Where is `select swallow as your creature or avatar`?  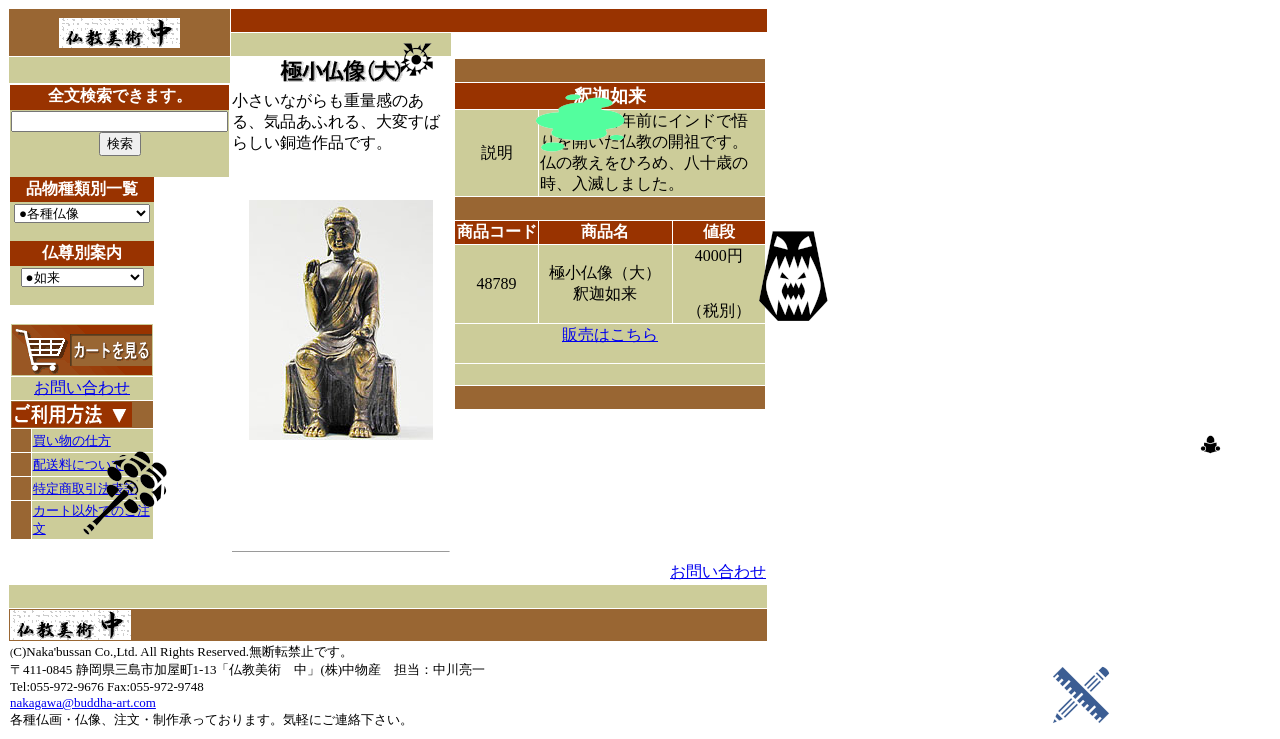 select swallow as your creature or avatar is located at coordinates (795, 276).